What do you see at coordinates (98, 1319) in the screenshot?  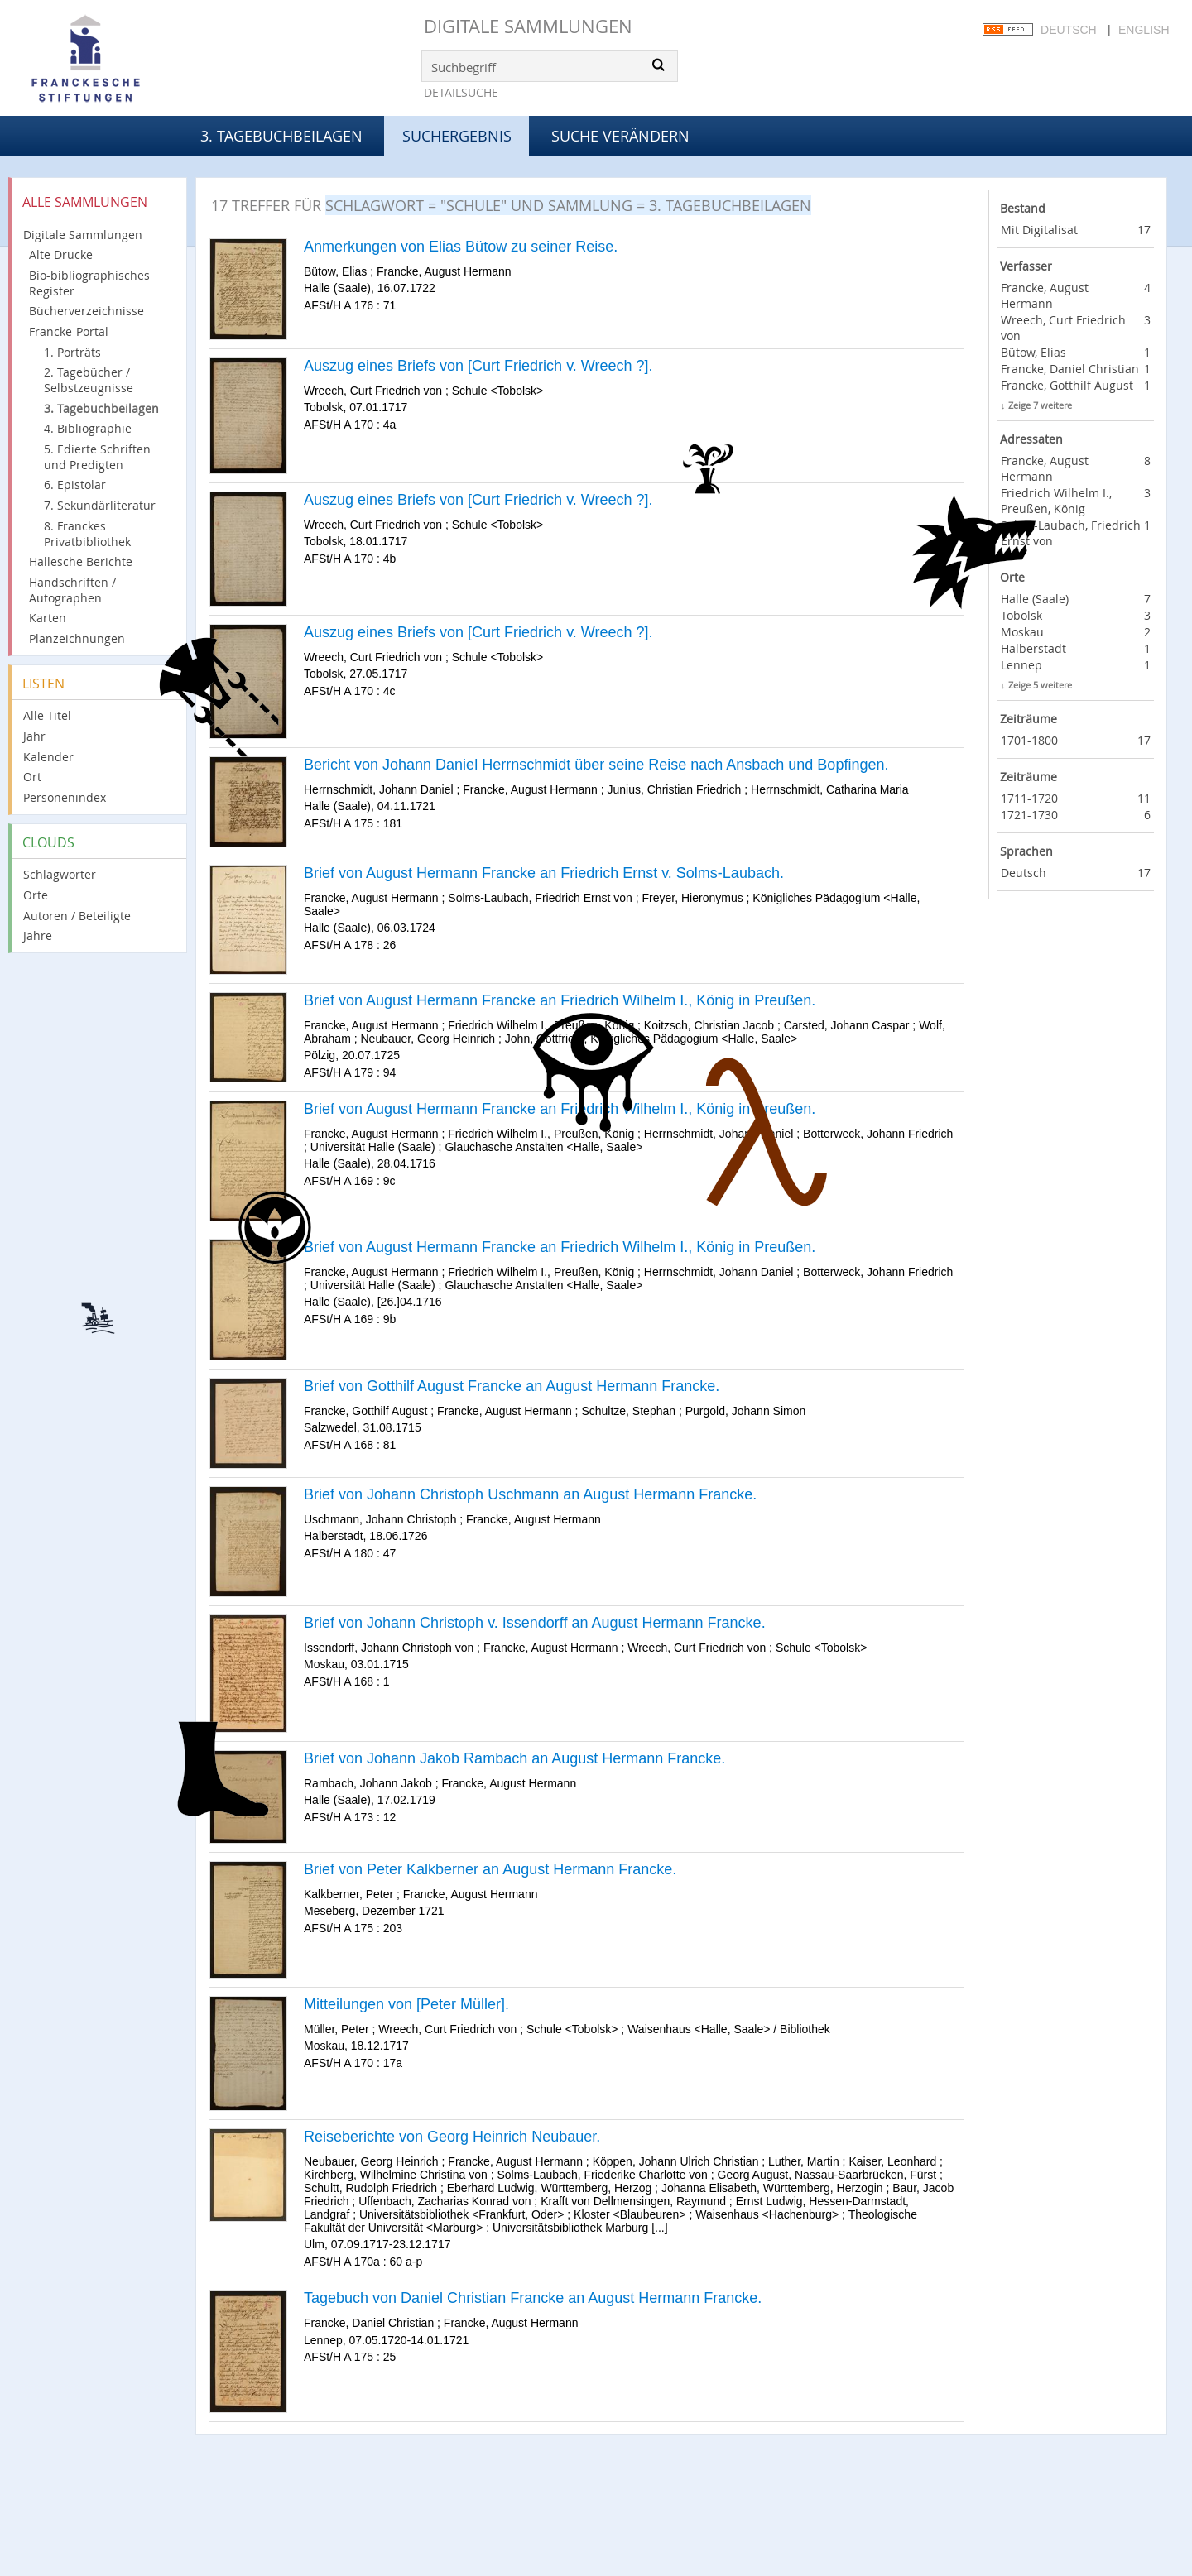 I see `view naval fleet or warship units` at bounding box center [98, 1319].